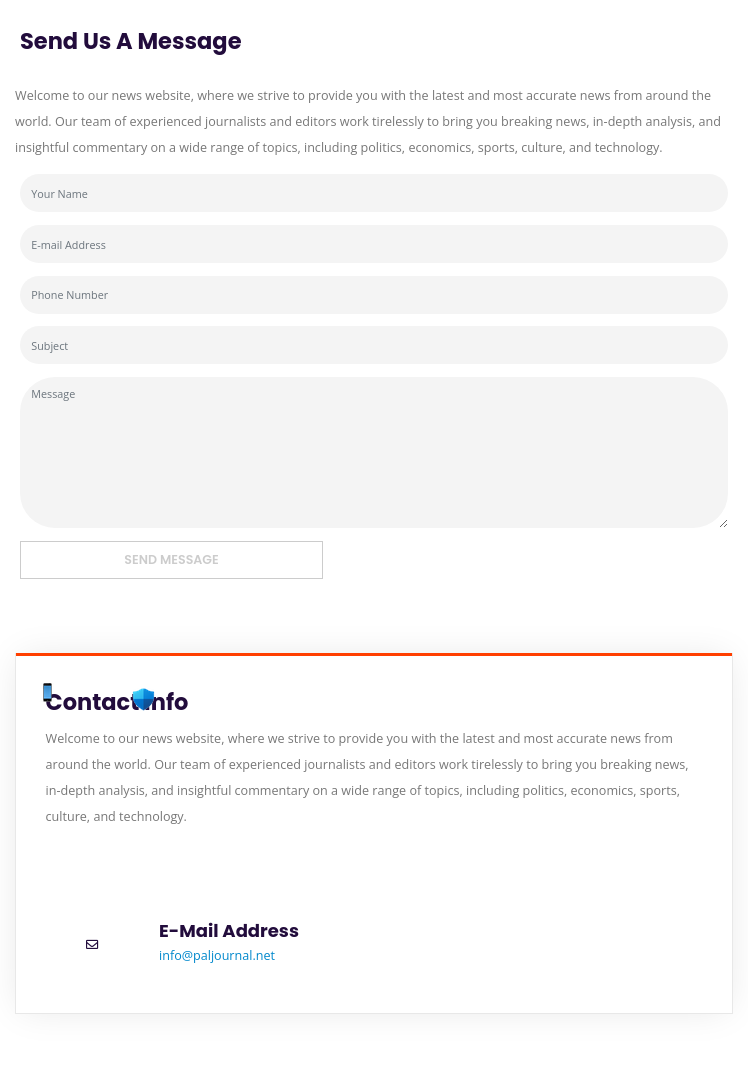 This screenshot has width=748, height=1073. I want to click on windows defender security status, so click(143, 699).